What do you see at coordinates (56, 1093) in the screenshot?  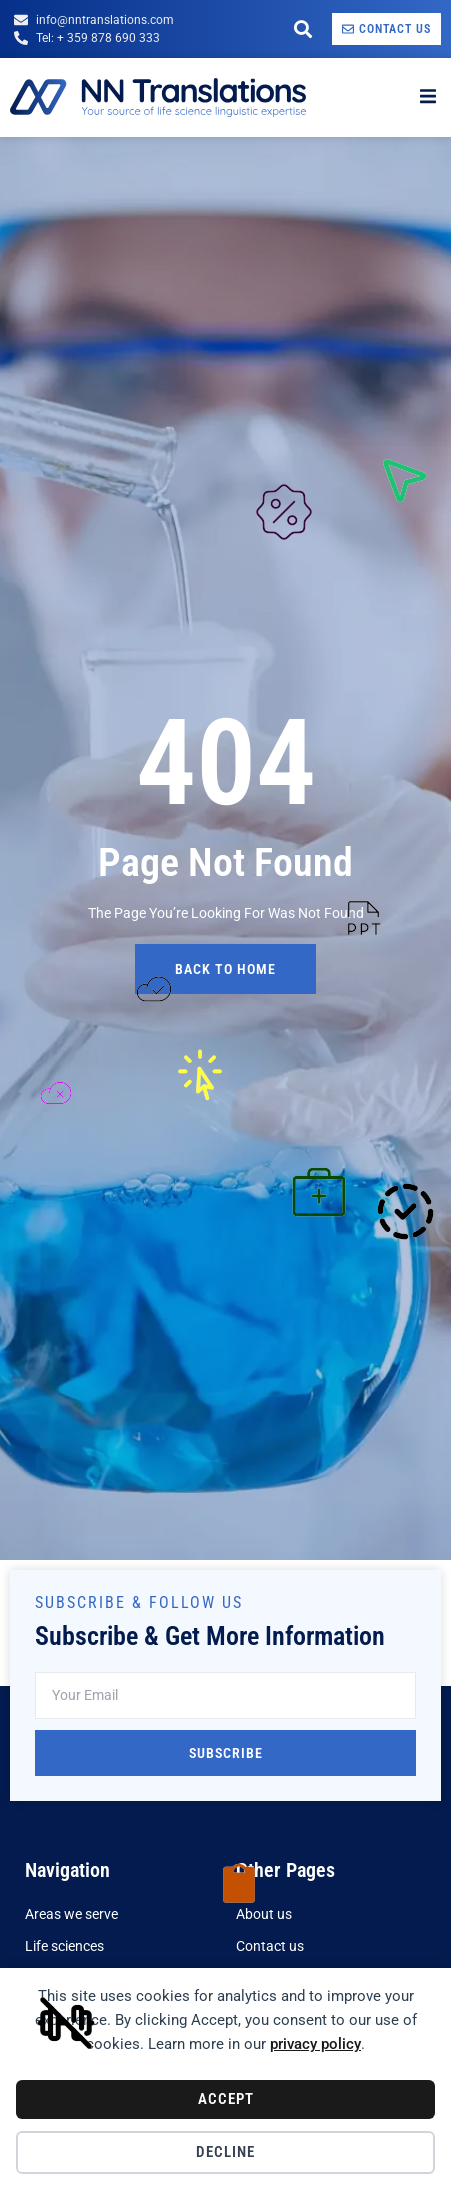 I see `disconnect from cloud storage` at bounding box center [56, 1093].